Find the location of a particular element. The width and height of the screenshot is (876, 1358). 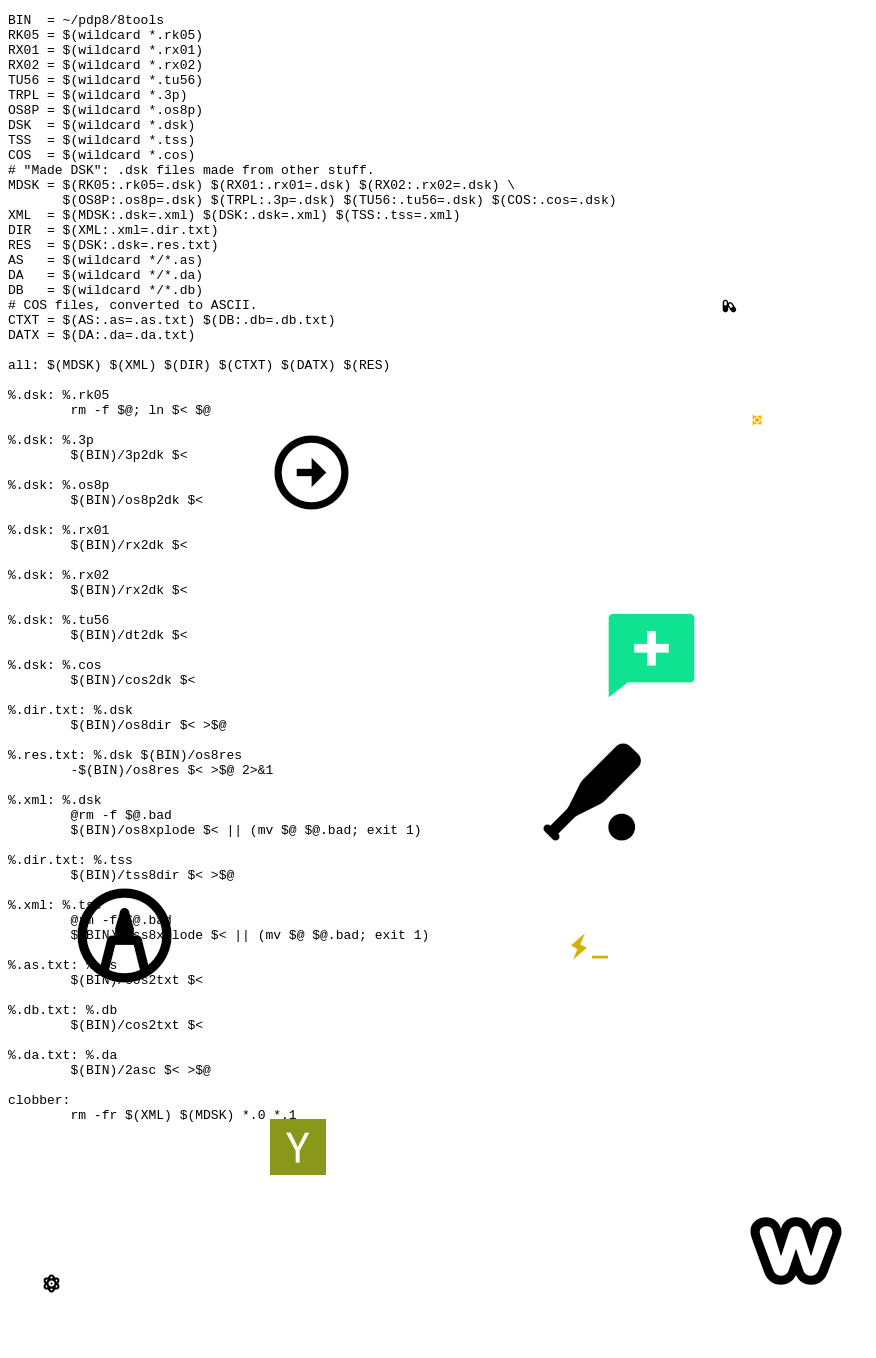

start a new chat conversation is located at coordinates (651, 652).